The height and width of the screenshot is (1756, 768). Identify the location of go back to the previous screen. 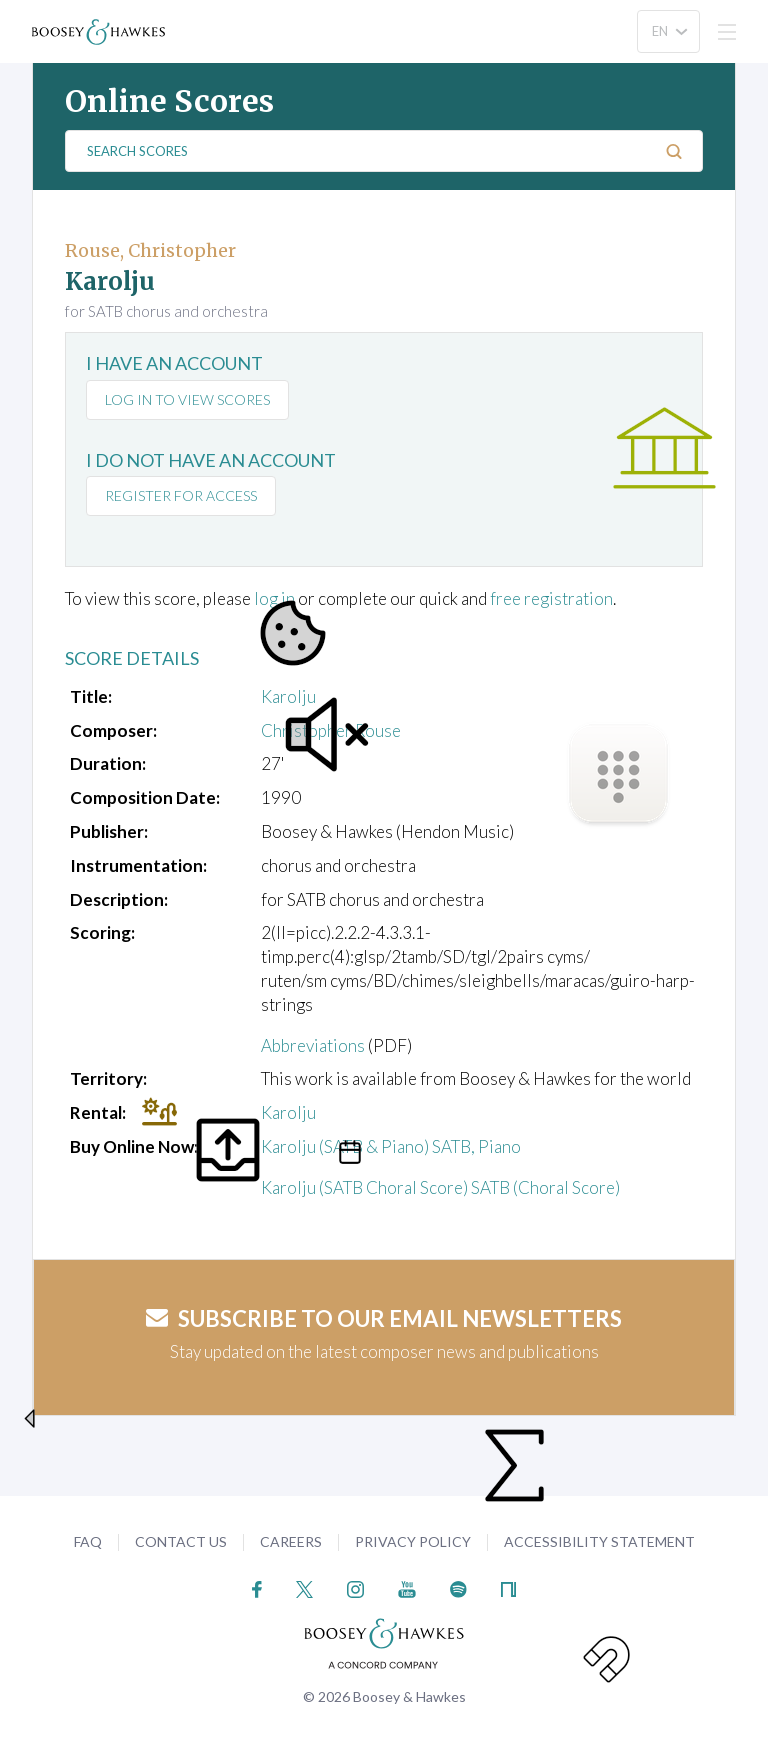
(30, 1418).